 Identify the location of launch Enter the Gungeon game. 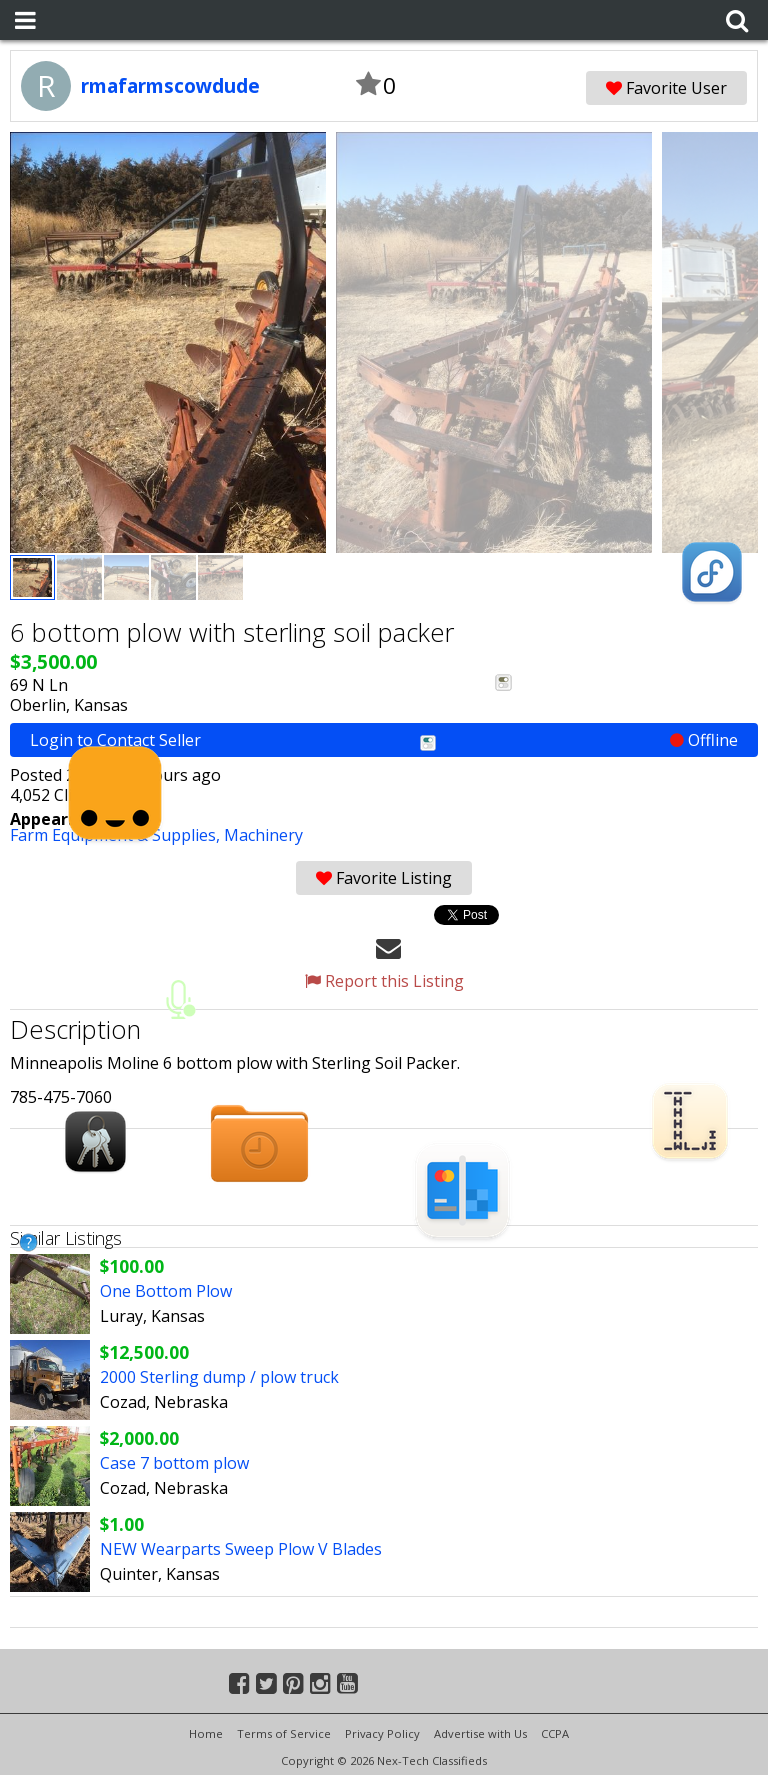
(115, 793).